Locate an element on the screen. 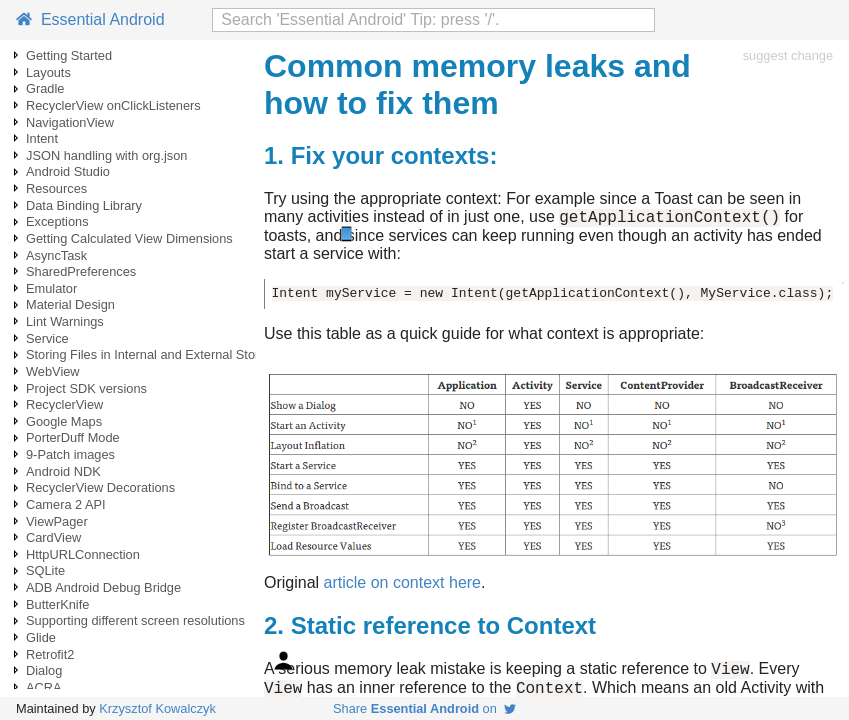 Image resolution: width=849 pixels, height=720 pixels. manage connected iPad mini device is located at coordinates (346, 232).